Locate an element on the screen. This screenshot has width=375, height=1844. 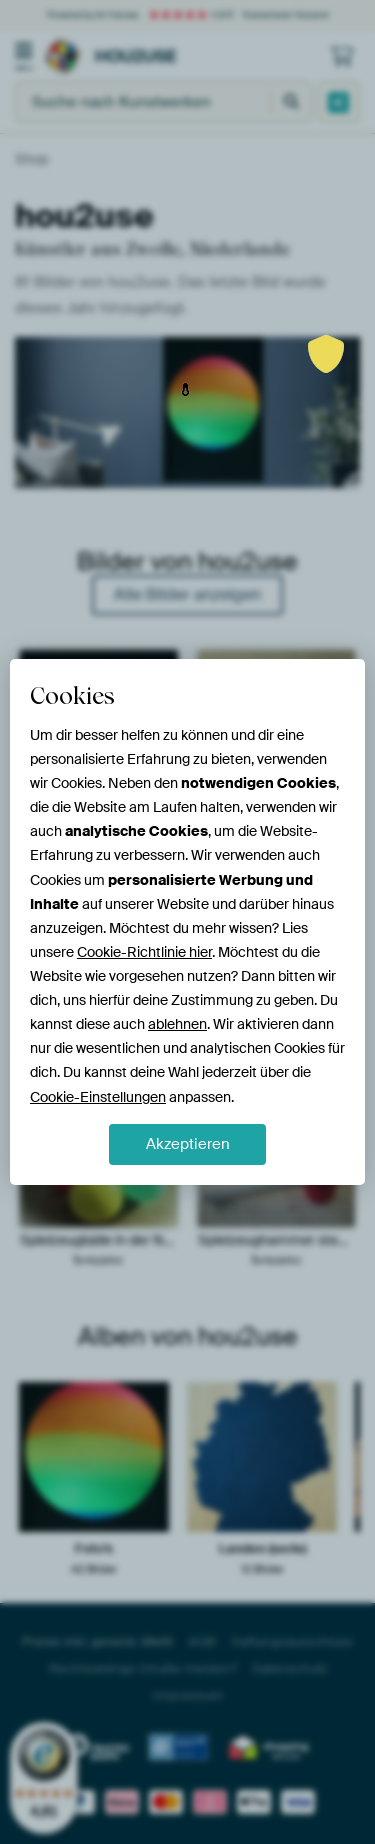
indicates moderate or medium temperature is located at coordinates (185, 389).